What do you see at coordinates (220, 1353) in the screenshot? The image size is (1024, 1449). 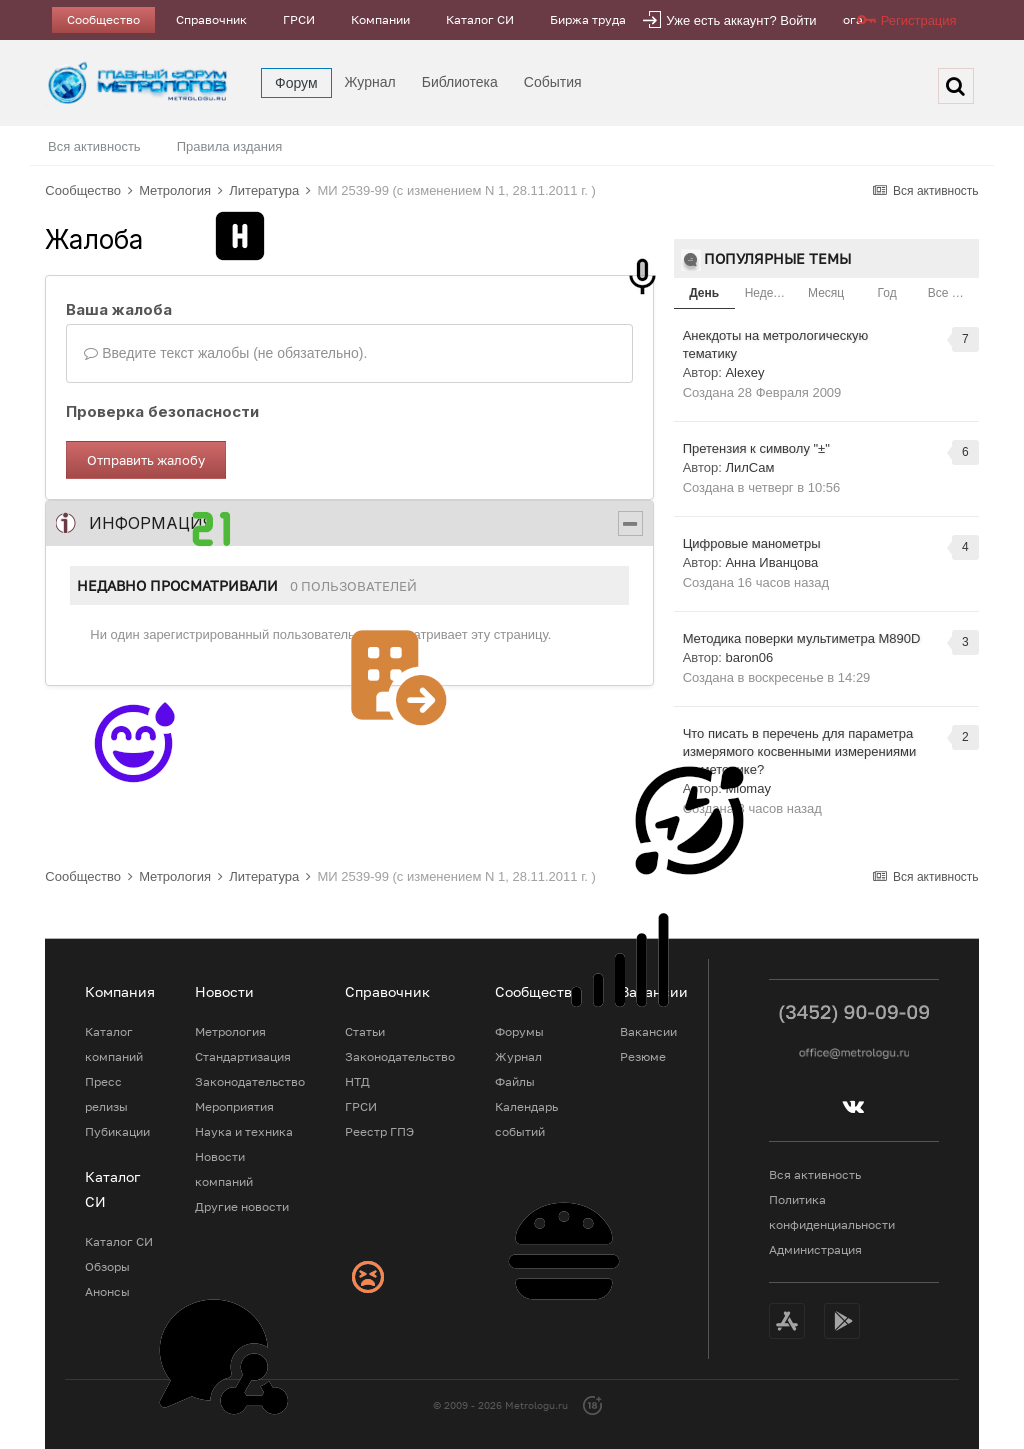 I see `view connected conversations or message threads` at bounding box center [220, 1353].